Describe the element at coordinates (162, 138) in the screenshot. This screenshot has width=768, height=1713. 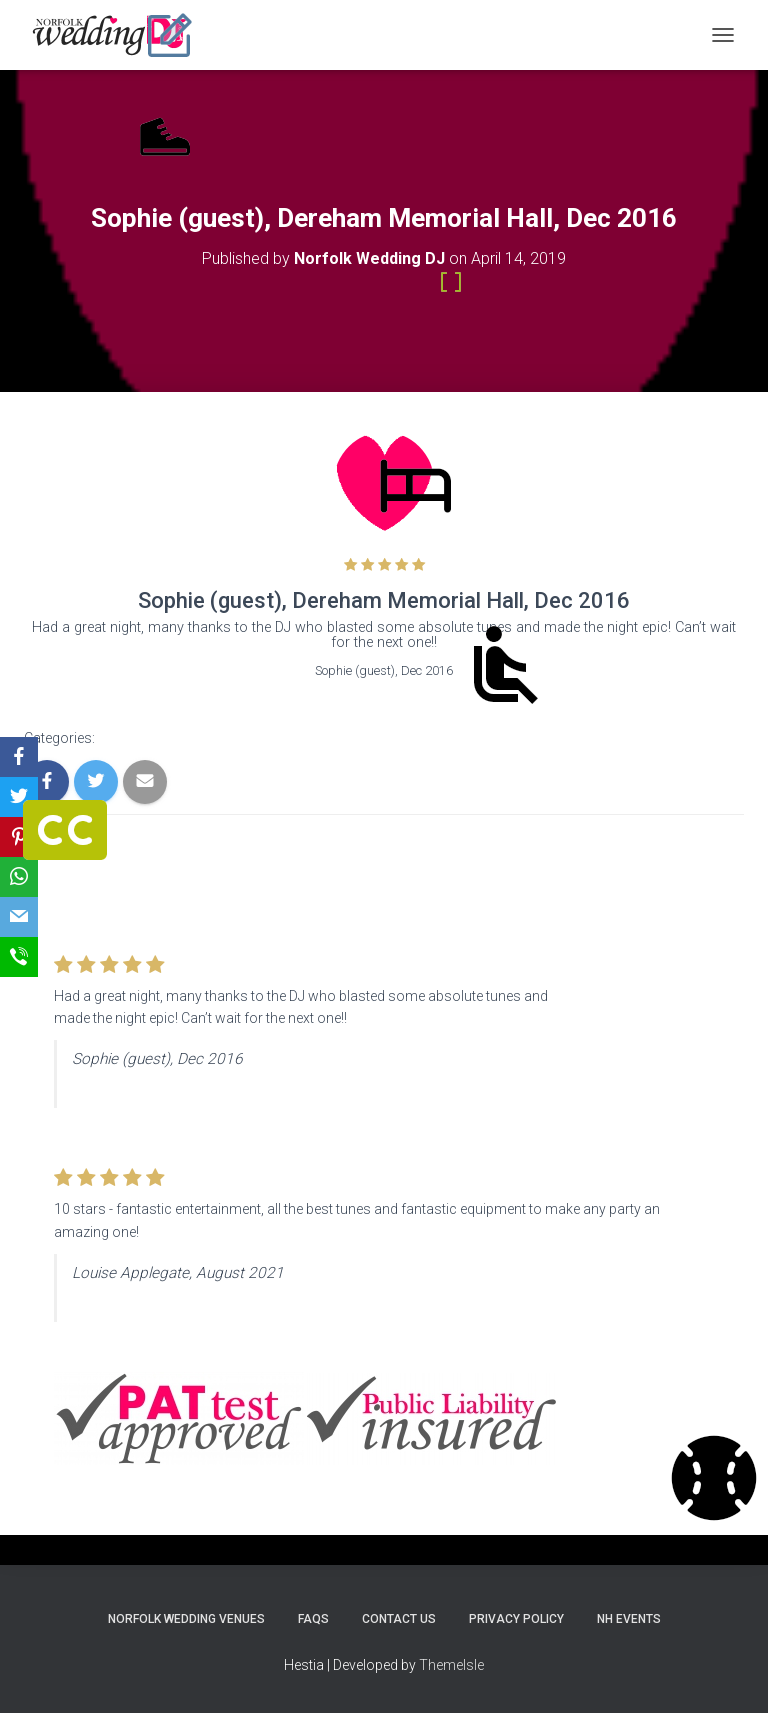
I see `access footwear or shoe products` at that location.